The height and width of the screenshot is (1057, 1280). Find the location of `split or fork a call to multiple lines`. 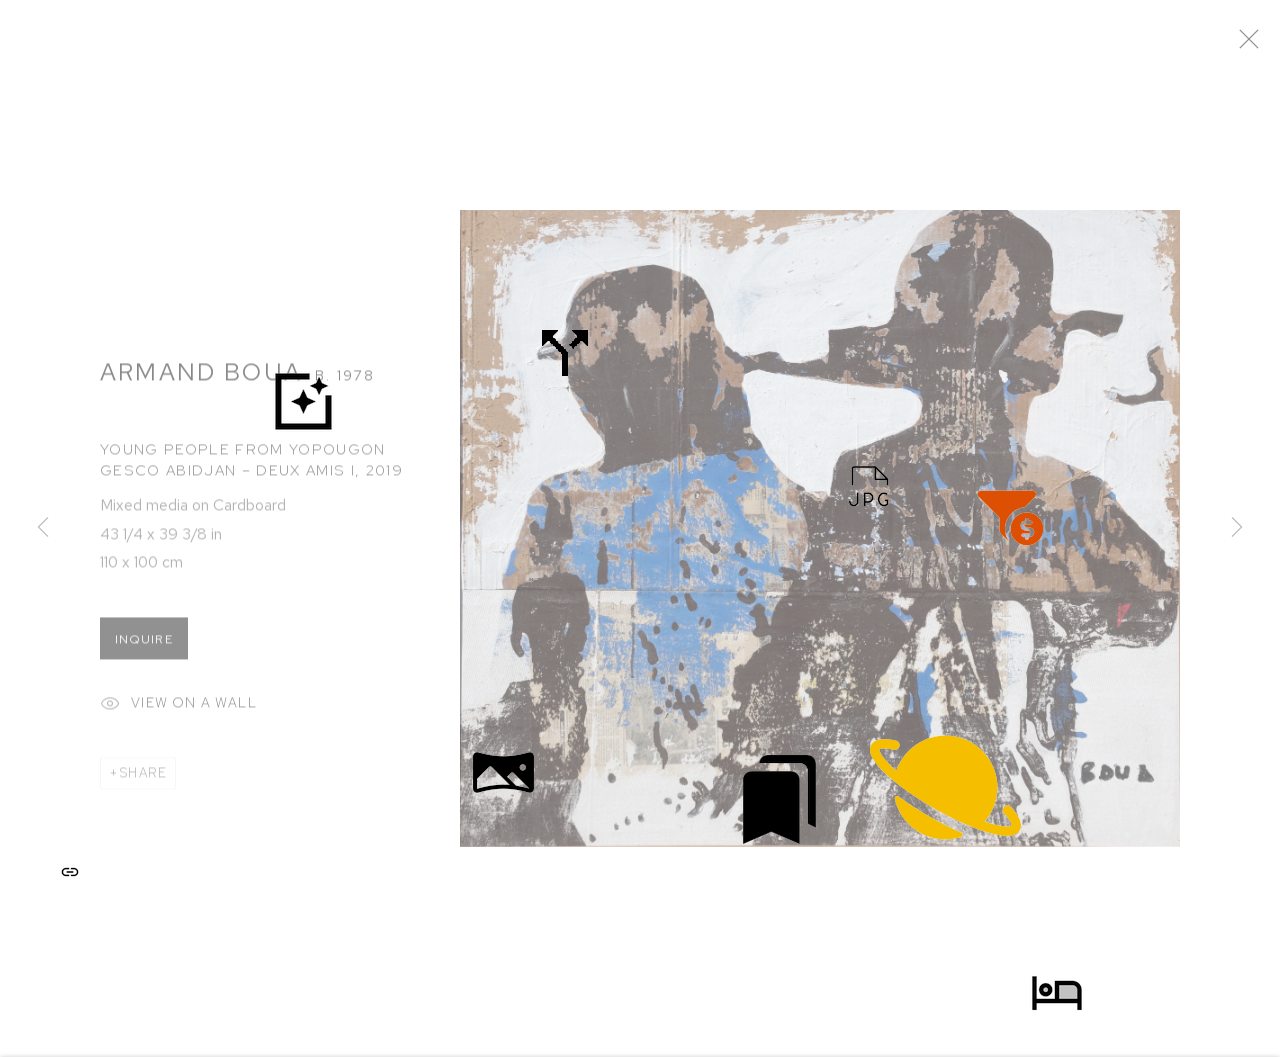

split or fork a call to multiple lines is located at coordinates (565, 353).